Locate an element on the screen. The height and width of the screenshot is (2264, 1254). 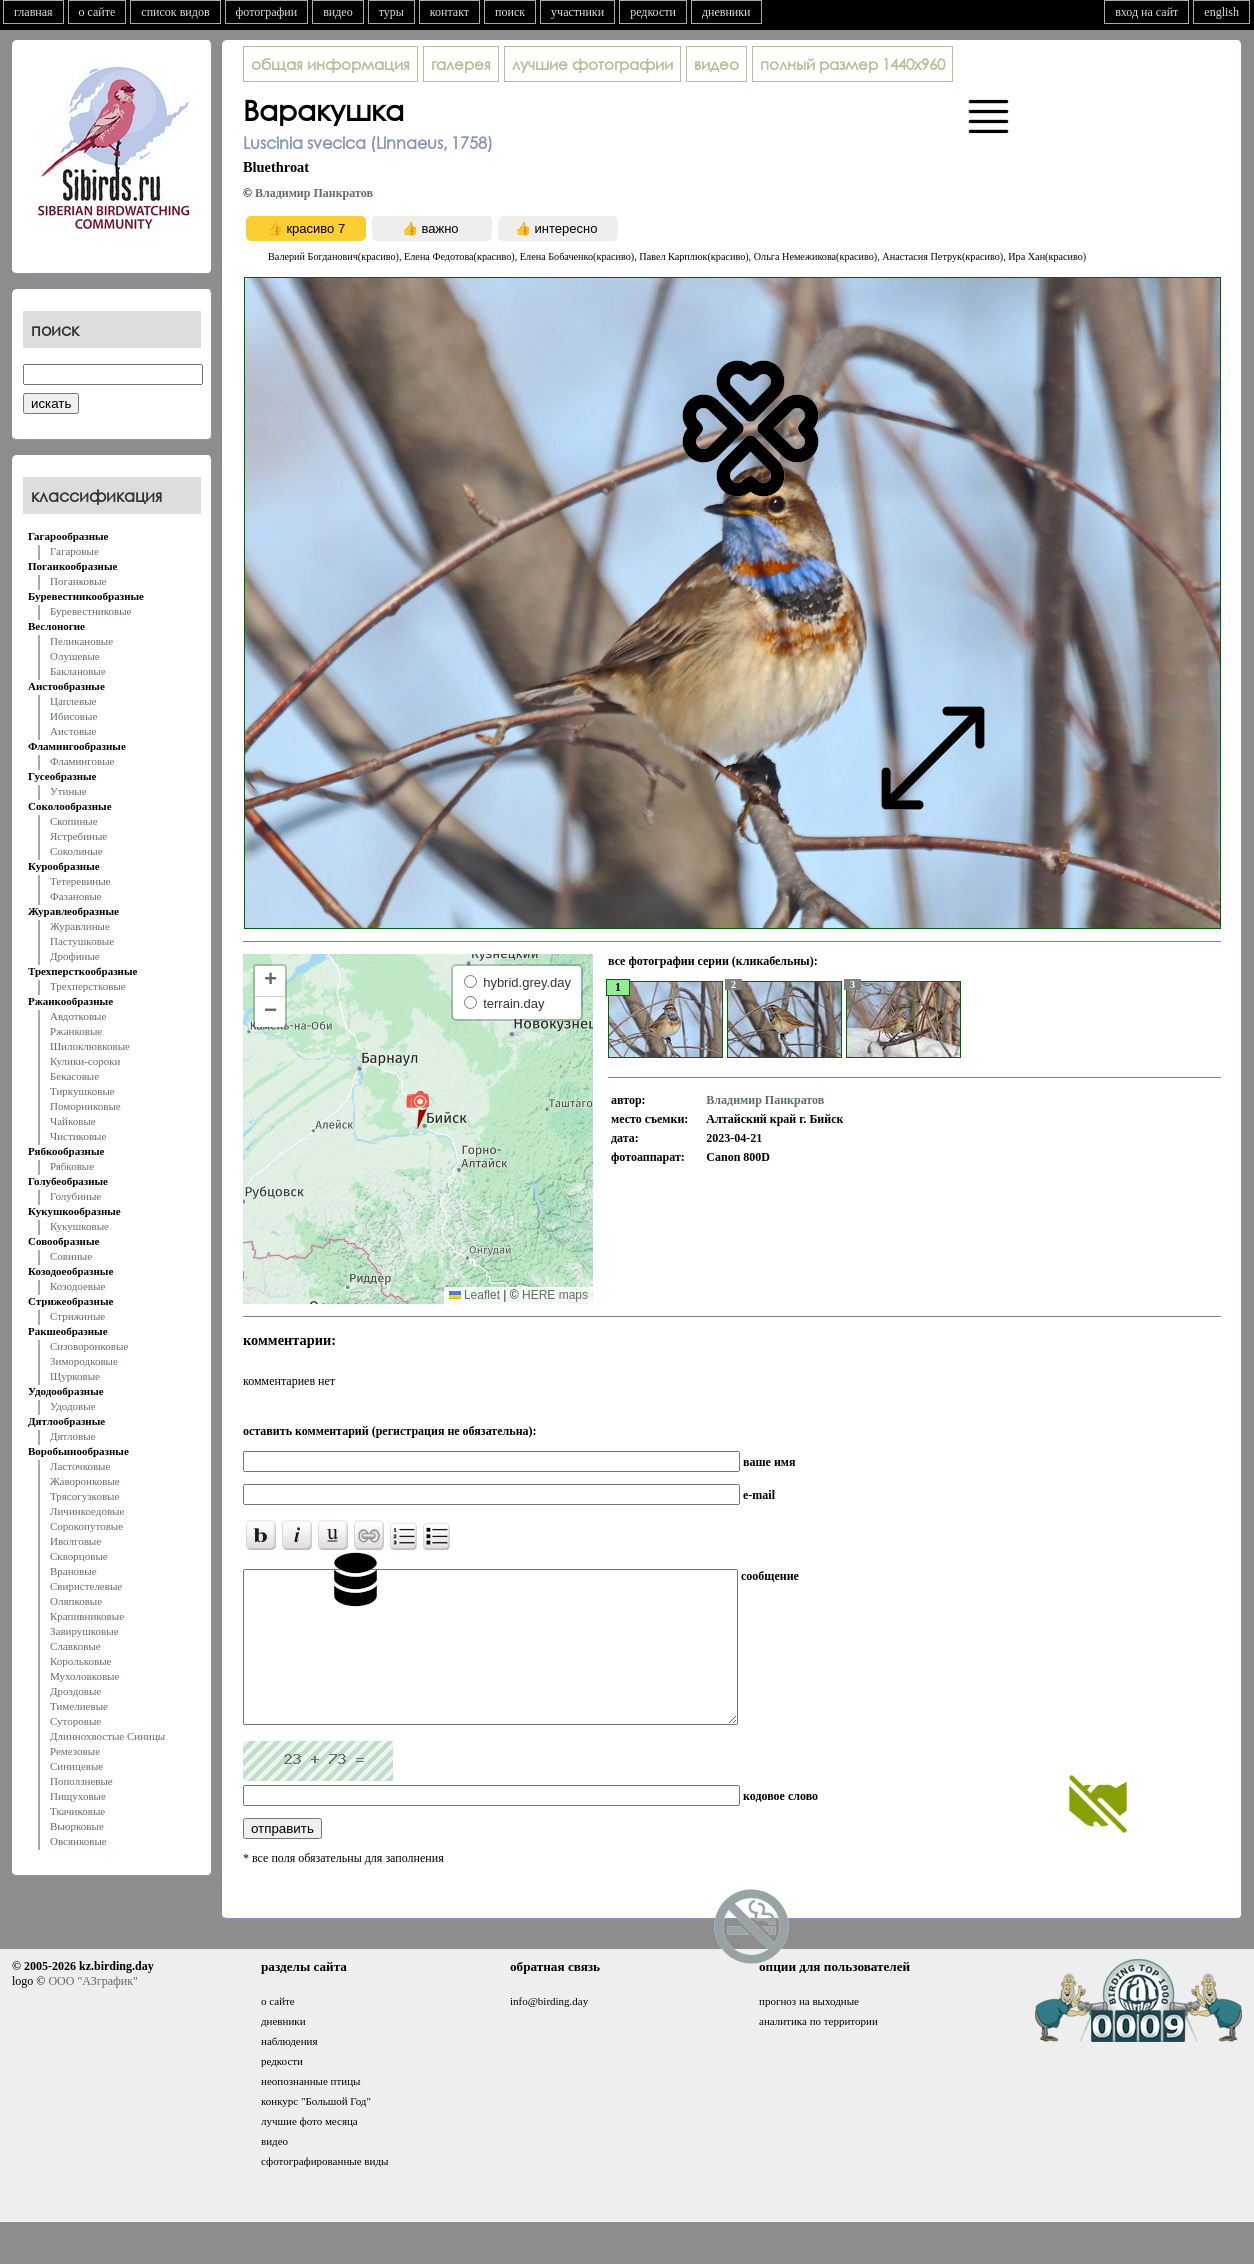
indicates a canceled or declined agreement is located at coordinates (1098, 1804).